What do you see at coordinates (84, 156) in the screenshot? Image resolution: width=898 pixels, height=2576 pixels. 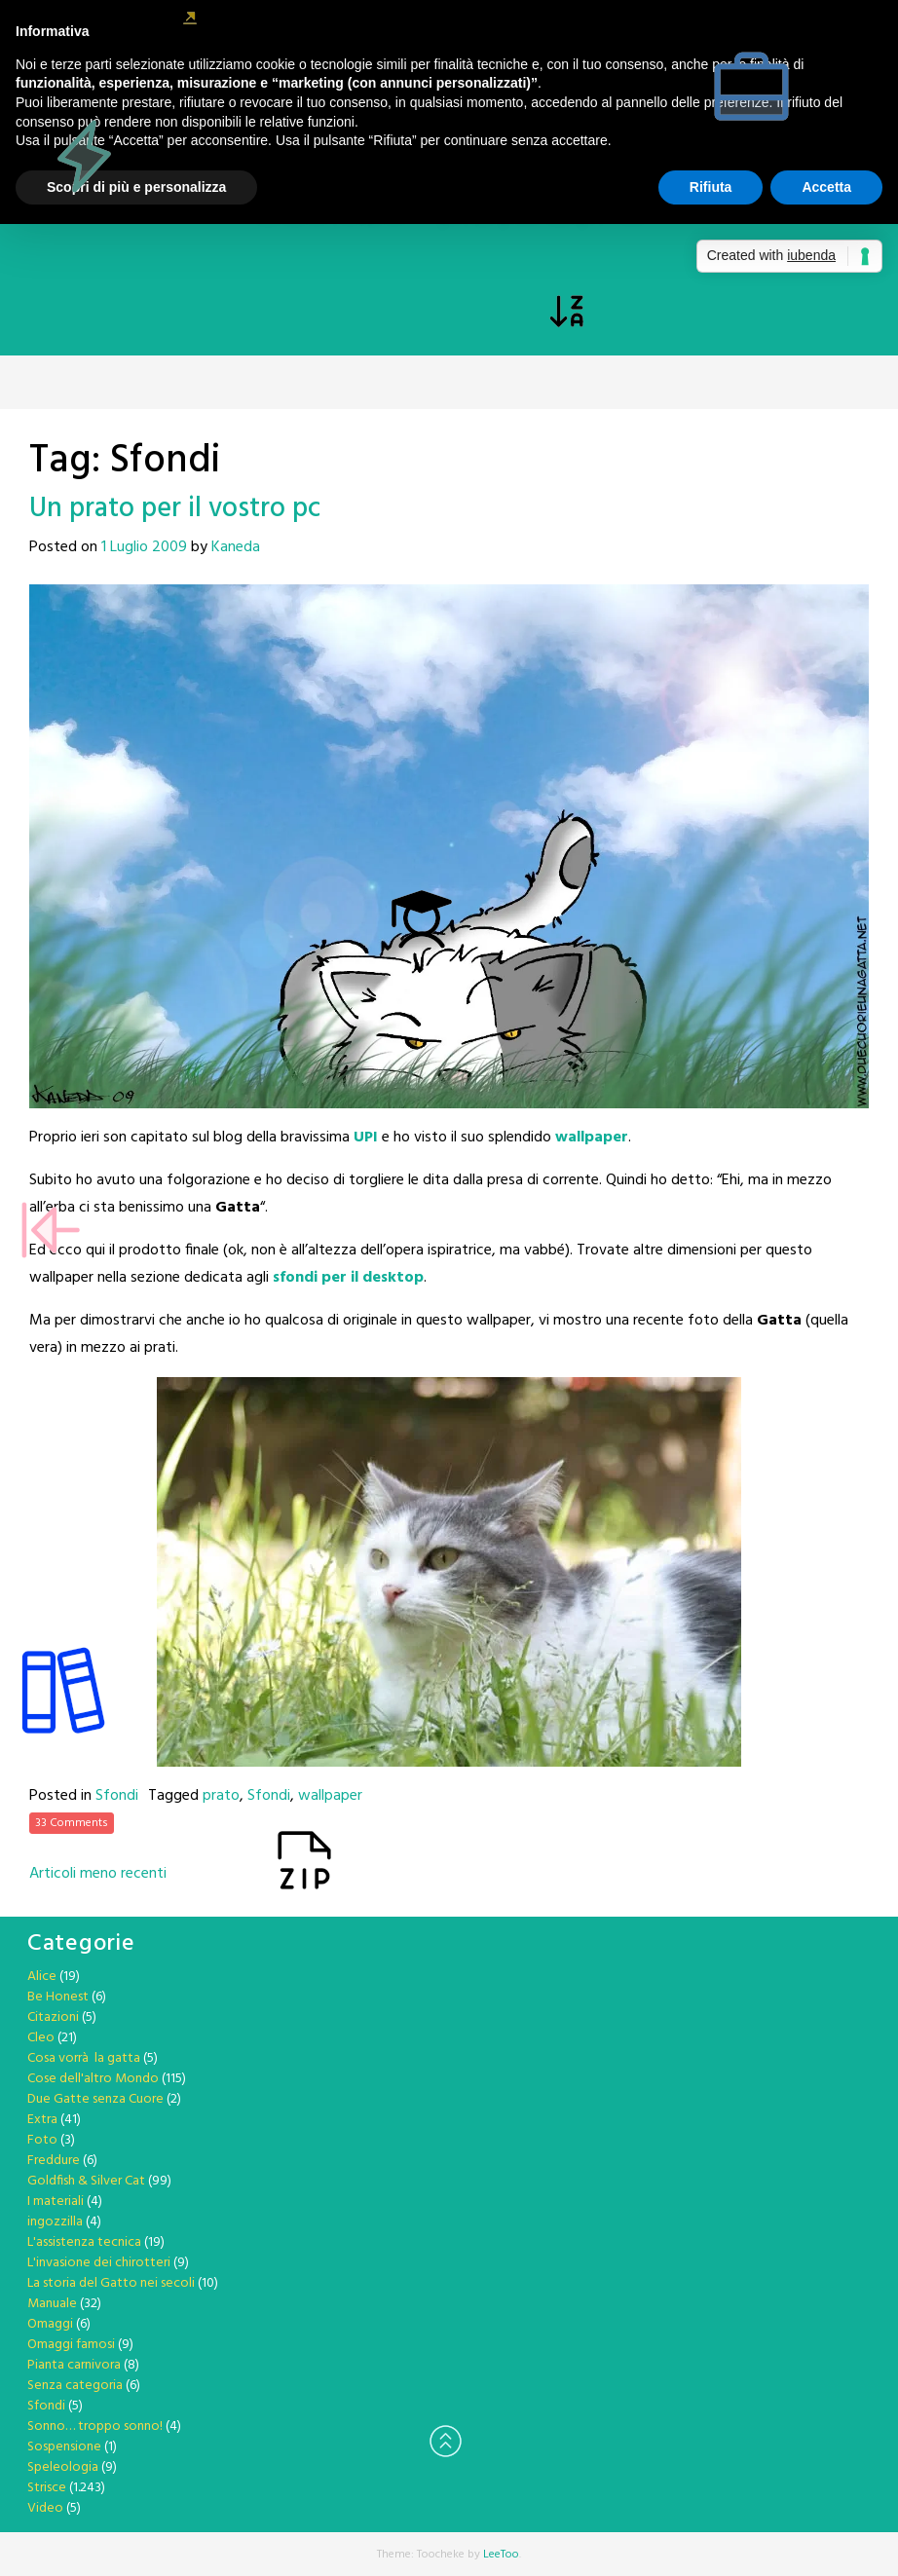 I see `quick actions or shortcuts` at bounding box center [84, 156].